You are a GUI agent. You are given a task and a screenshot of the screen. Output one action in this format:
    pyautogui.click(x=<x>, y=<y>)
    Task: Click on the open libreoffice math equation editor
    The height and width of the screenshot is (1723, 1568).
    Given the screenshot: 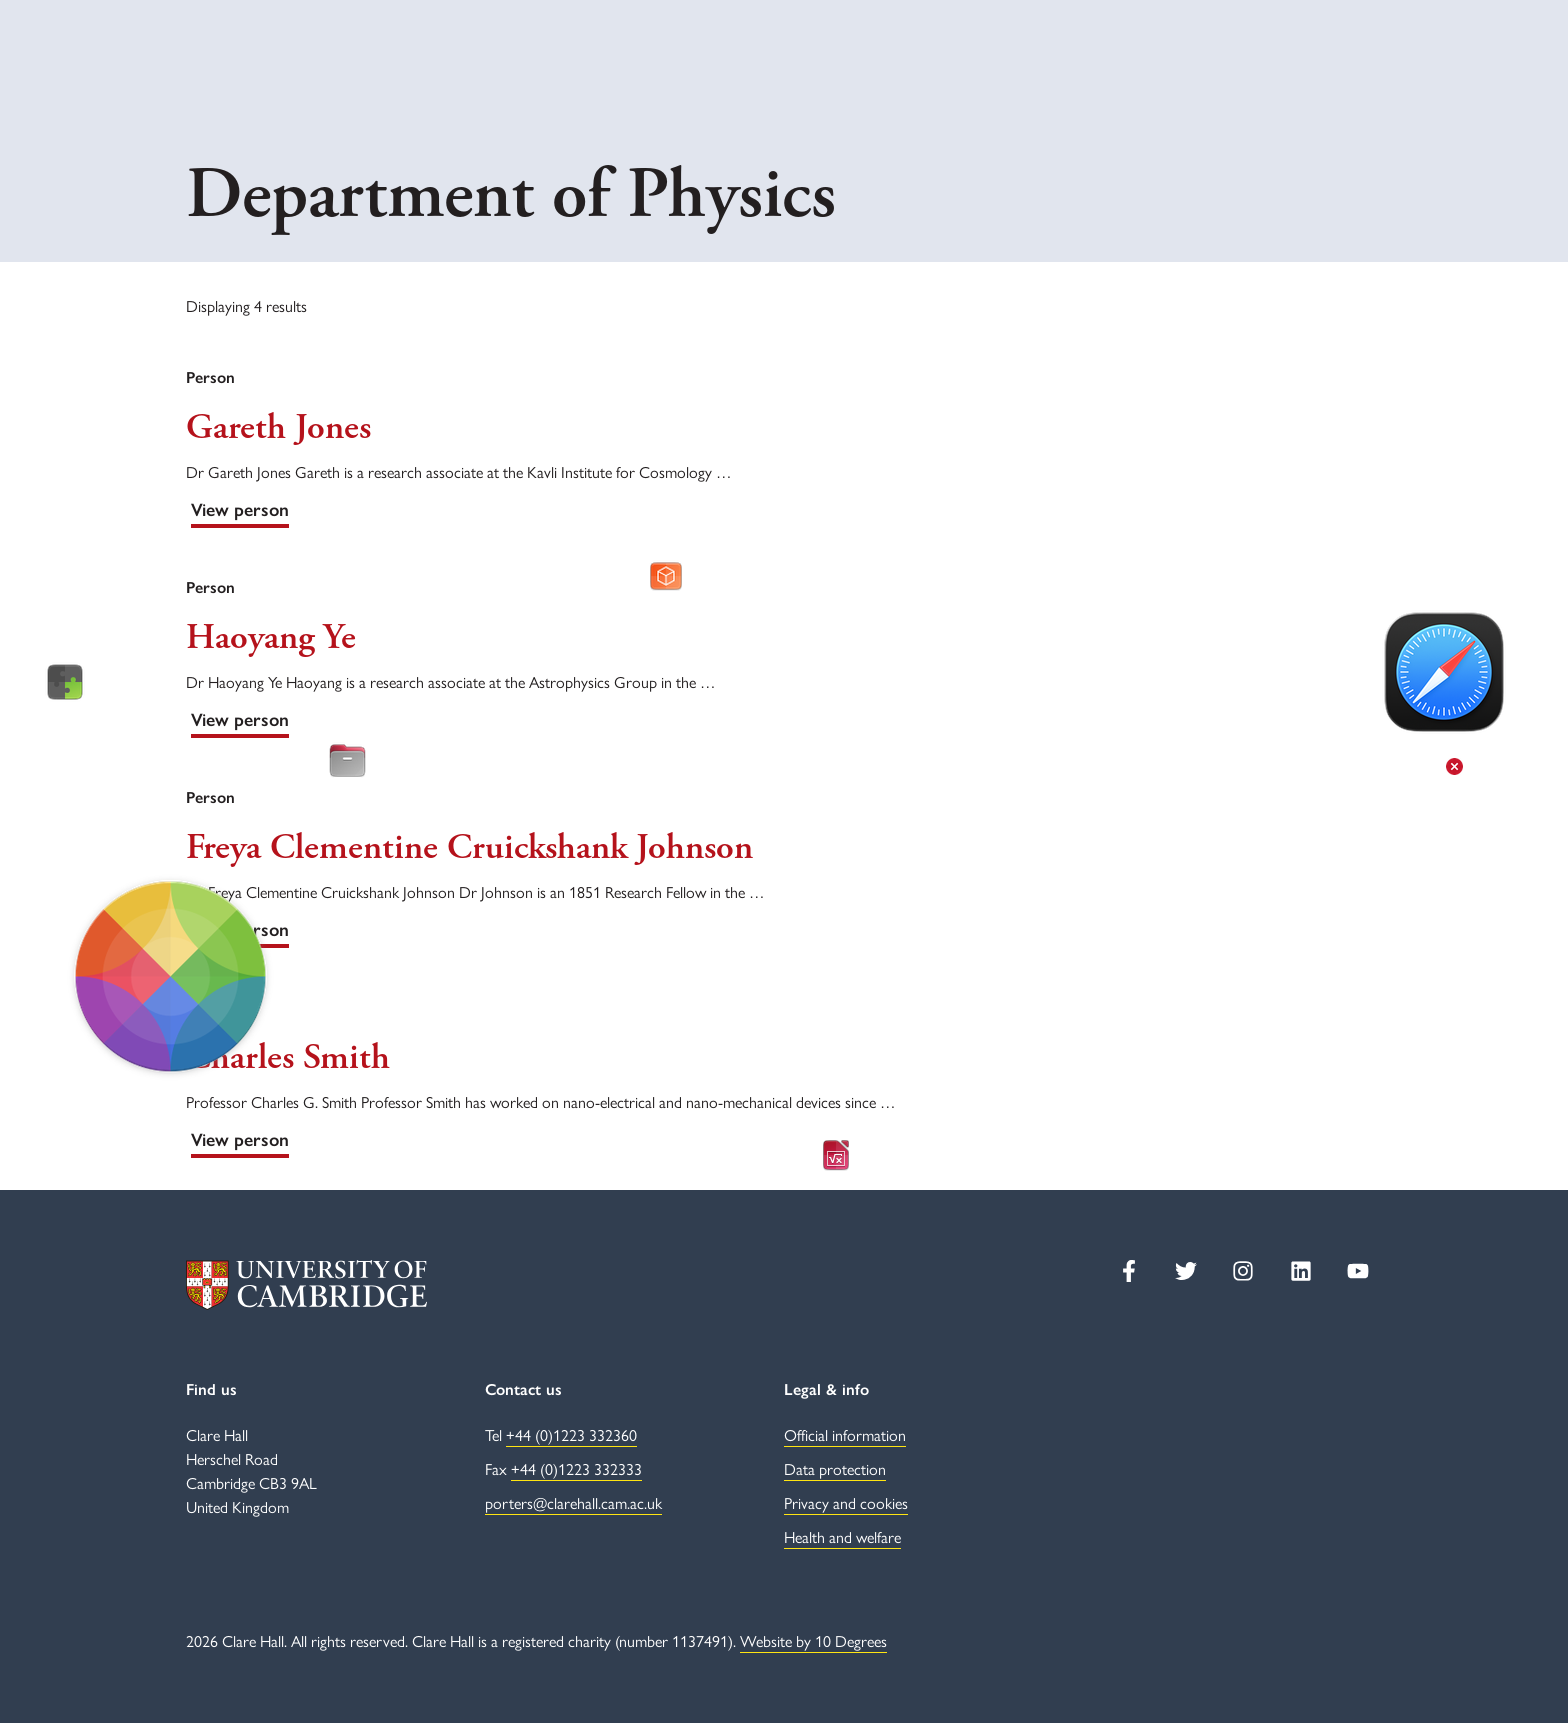 What is the action you would take?
    pyautogui.click(x=836, y=1155)
    